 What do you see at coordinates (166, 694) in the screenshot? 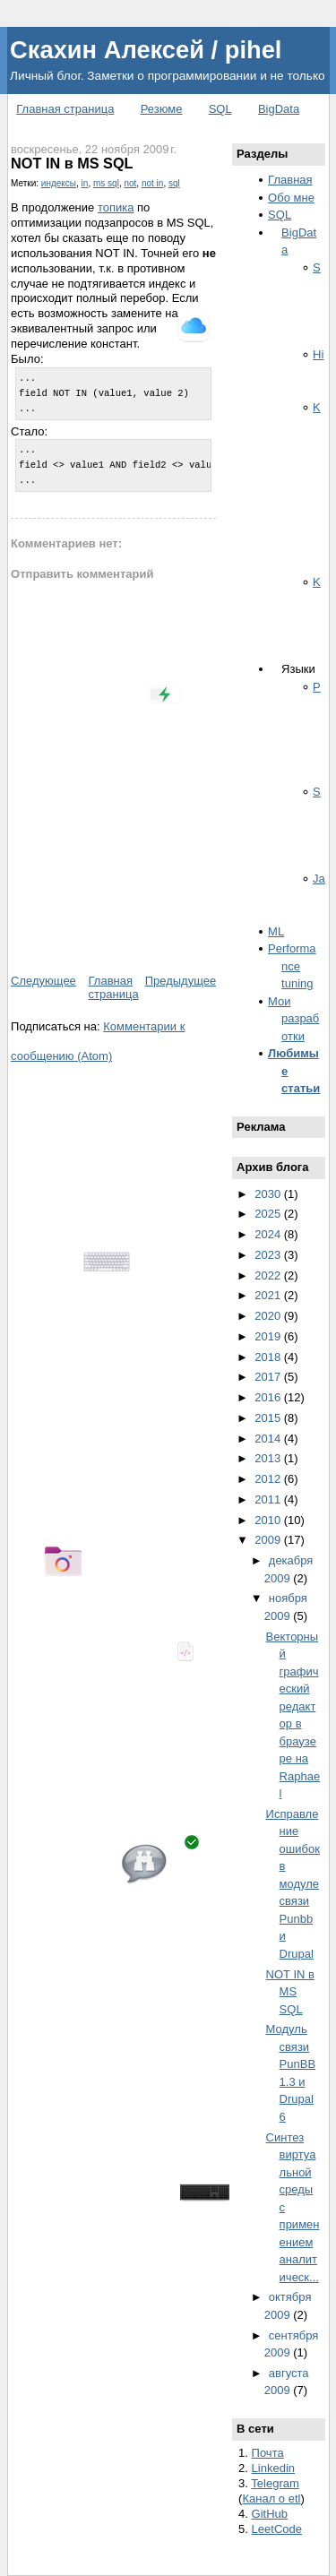
I see `battery at 60% and currently charging` at bounding box center [166, 694].